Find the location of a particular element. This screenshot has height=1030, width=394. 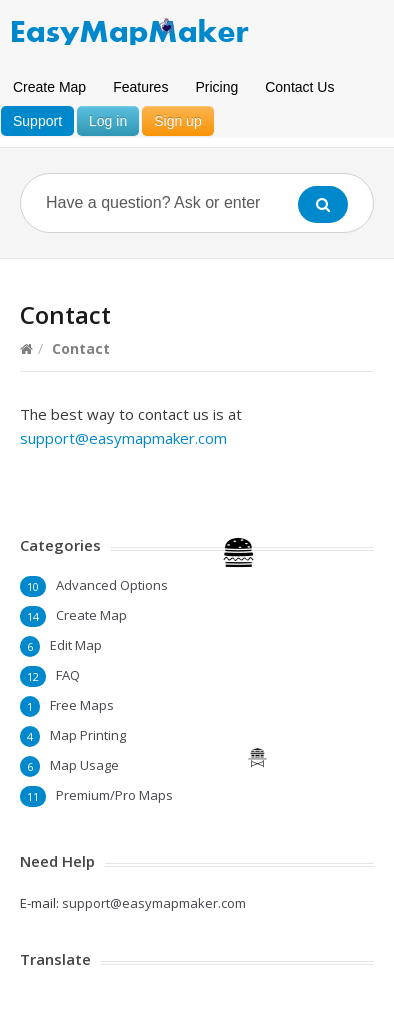

indicates a water tower landmark or structure is located at coordinates (257, 757).